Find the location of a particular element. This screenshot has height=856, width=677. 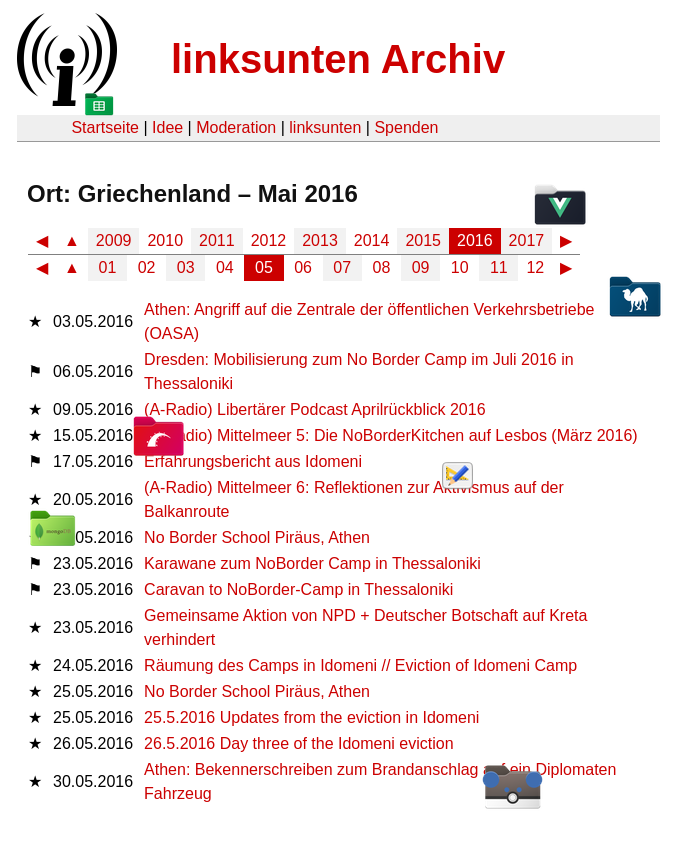

access utility and accessory applications is located at coordinates (457, 475).